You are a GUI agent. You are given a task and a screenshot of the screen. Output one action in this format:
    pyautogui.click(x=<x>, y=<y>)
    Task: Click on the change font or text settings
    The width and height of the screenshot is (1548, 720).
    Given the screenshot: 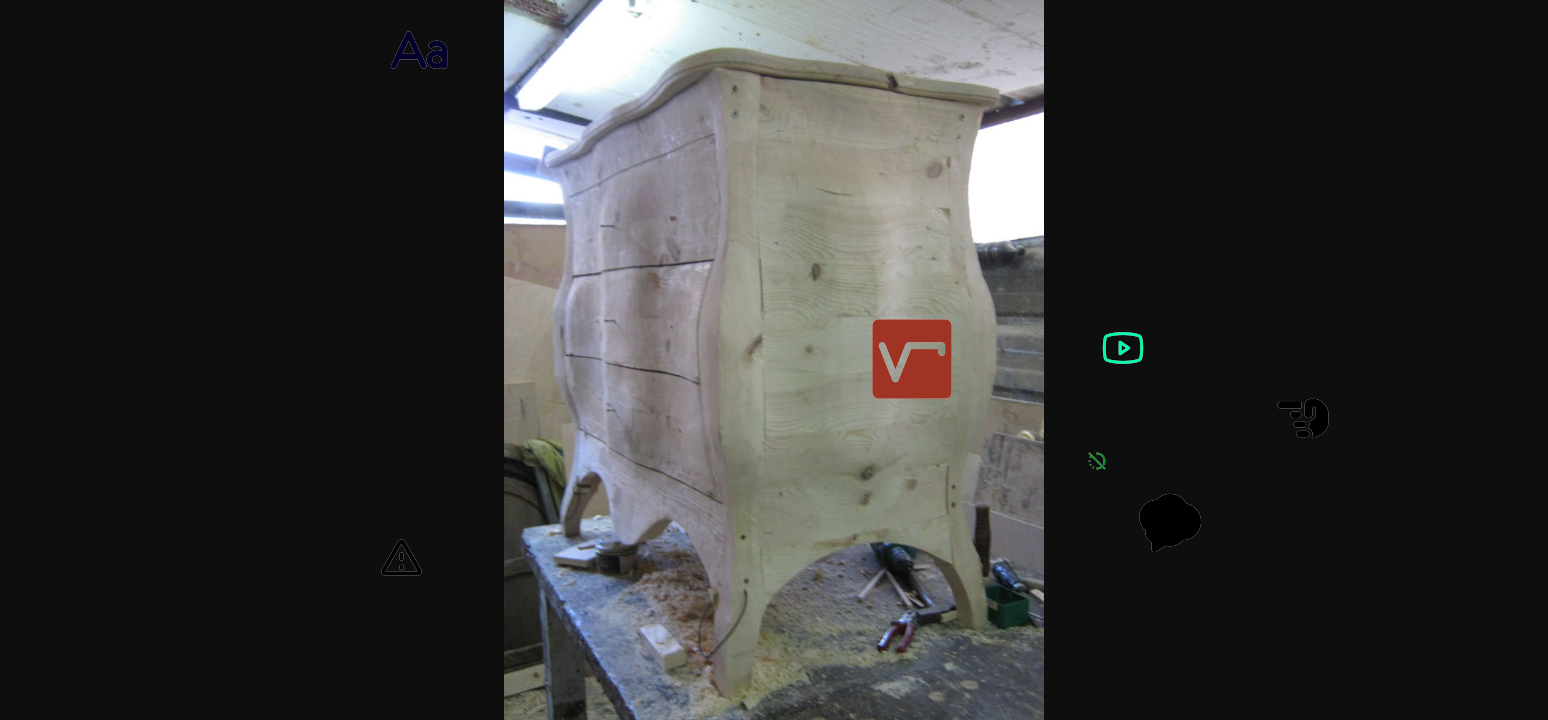 What is the action you would take?
    pyautogui.click(x=420, y=51)
    